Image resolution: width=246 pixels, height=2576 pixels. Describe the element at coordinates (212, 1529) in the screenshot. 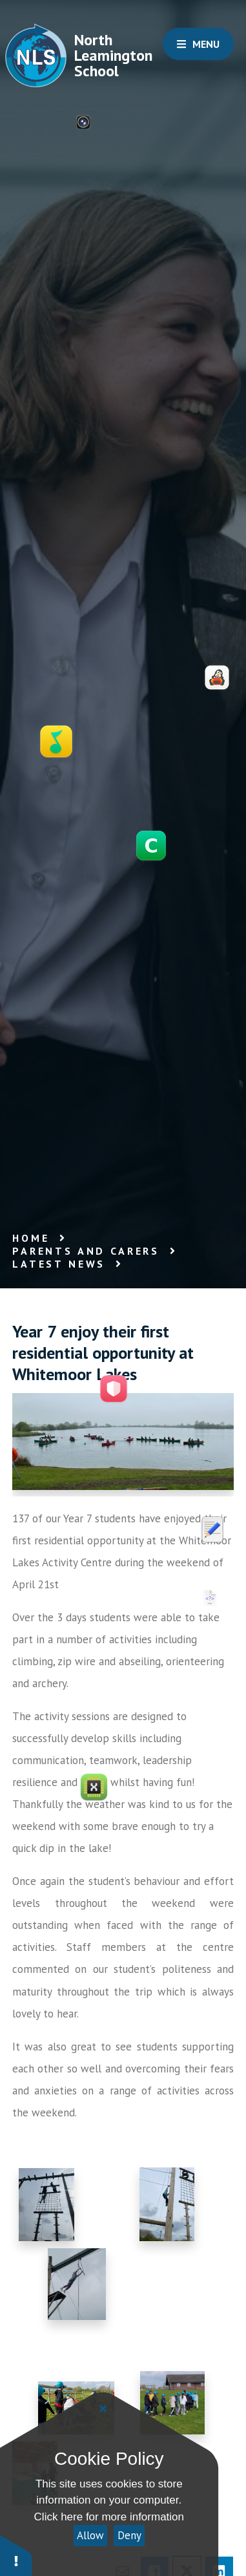

I see `open the text editor application` at that location.